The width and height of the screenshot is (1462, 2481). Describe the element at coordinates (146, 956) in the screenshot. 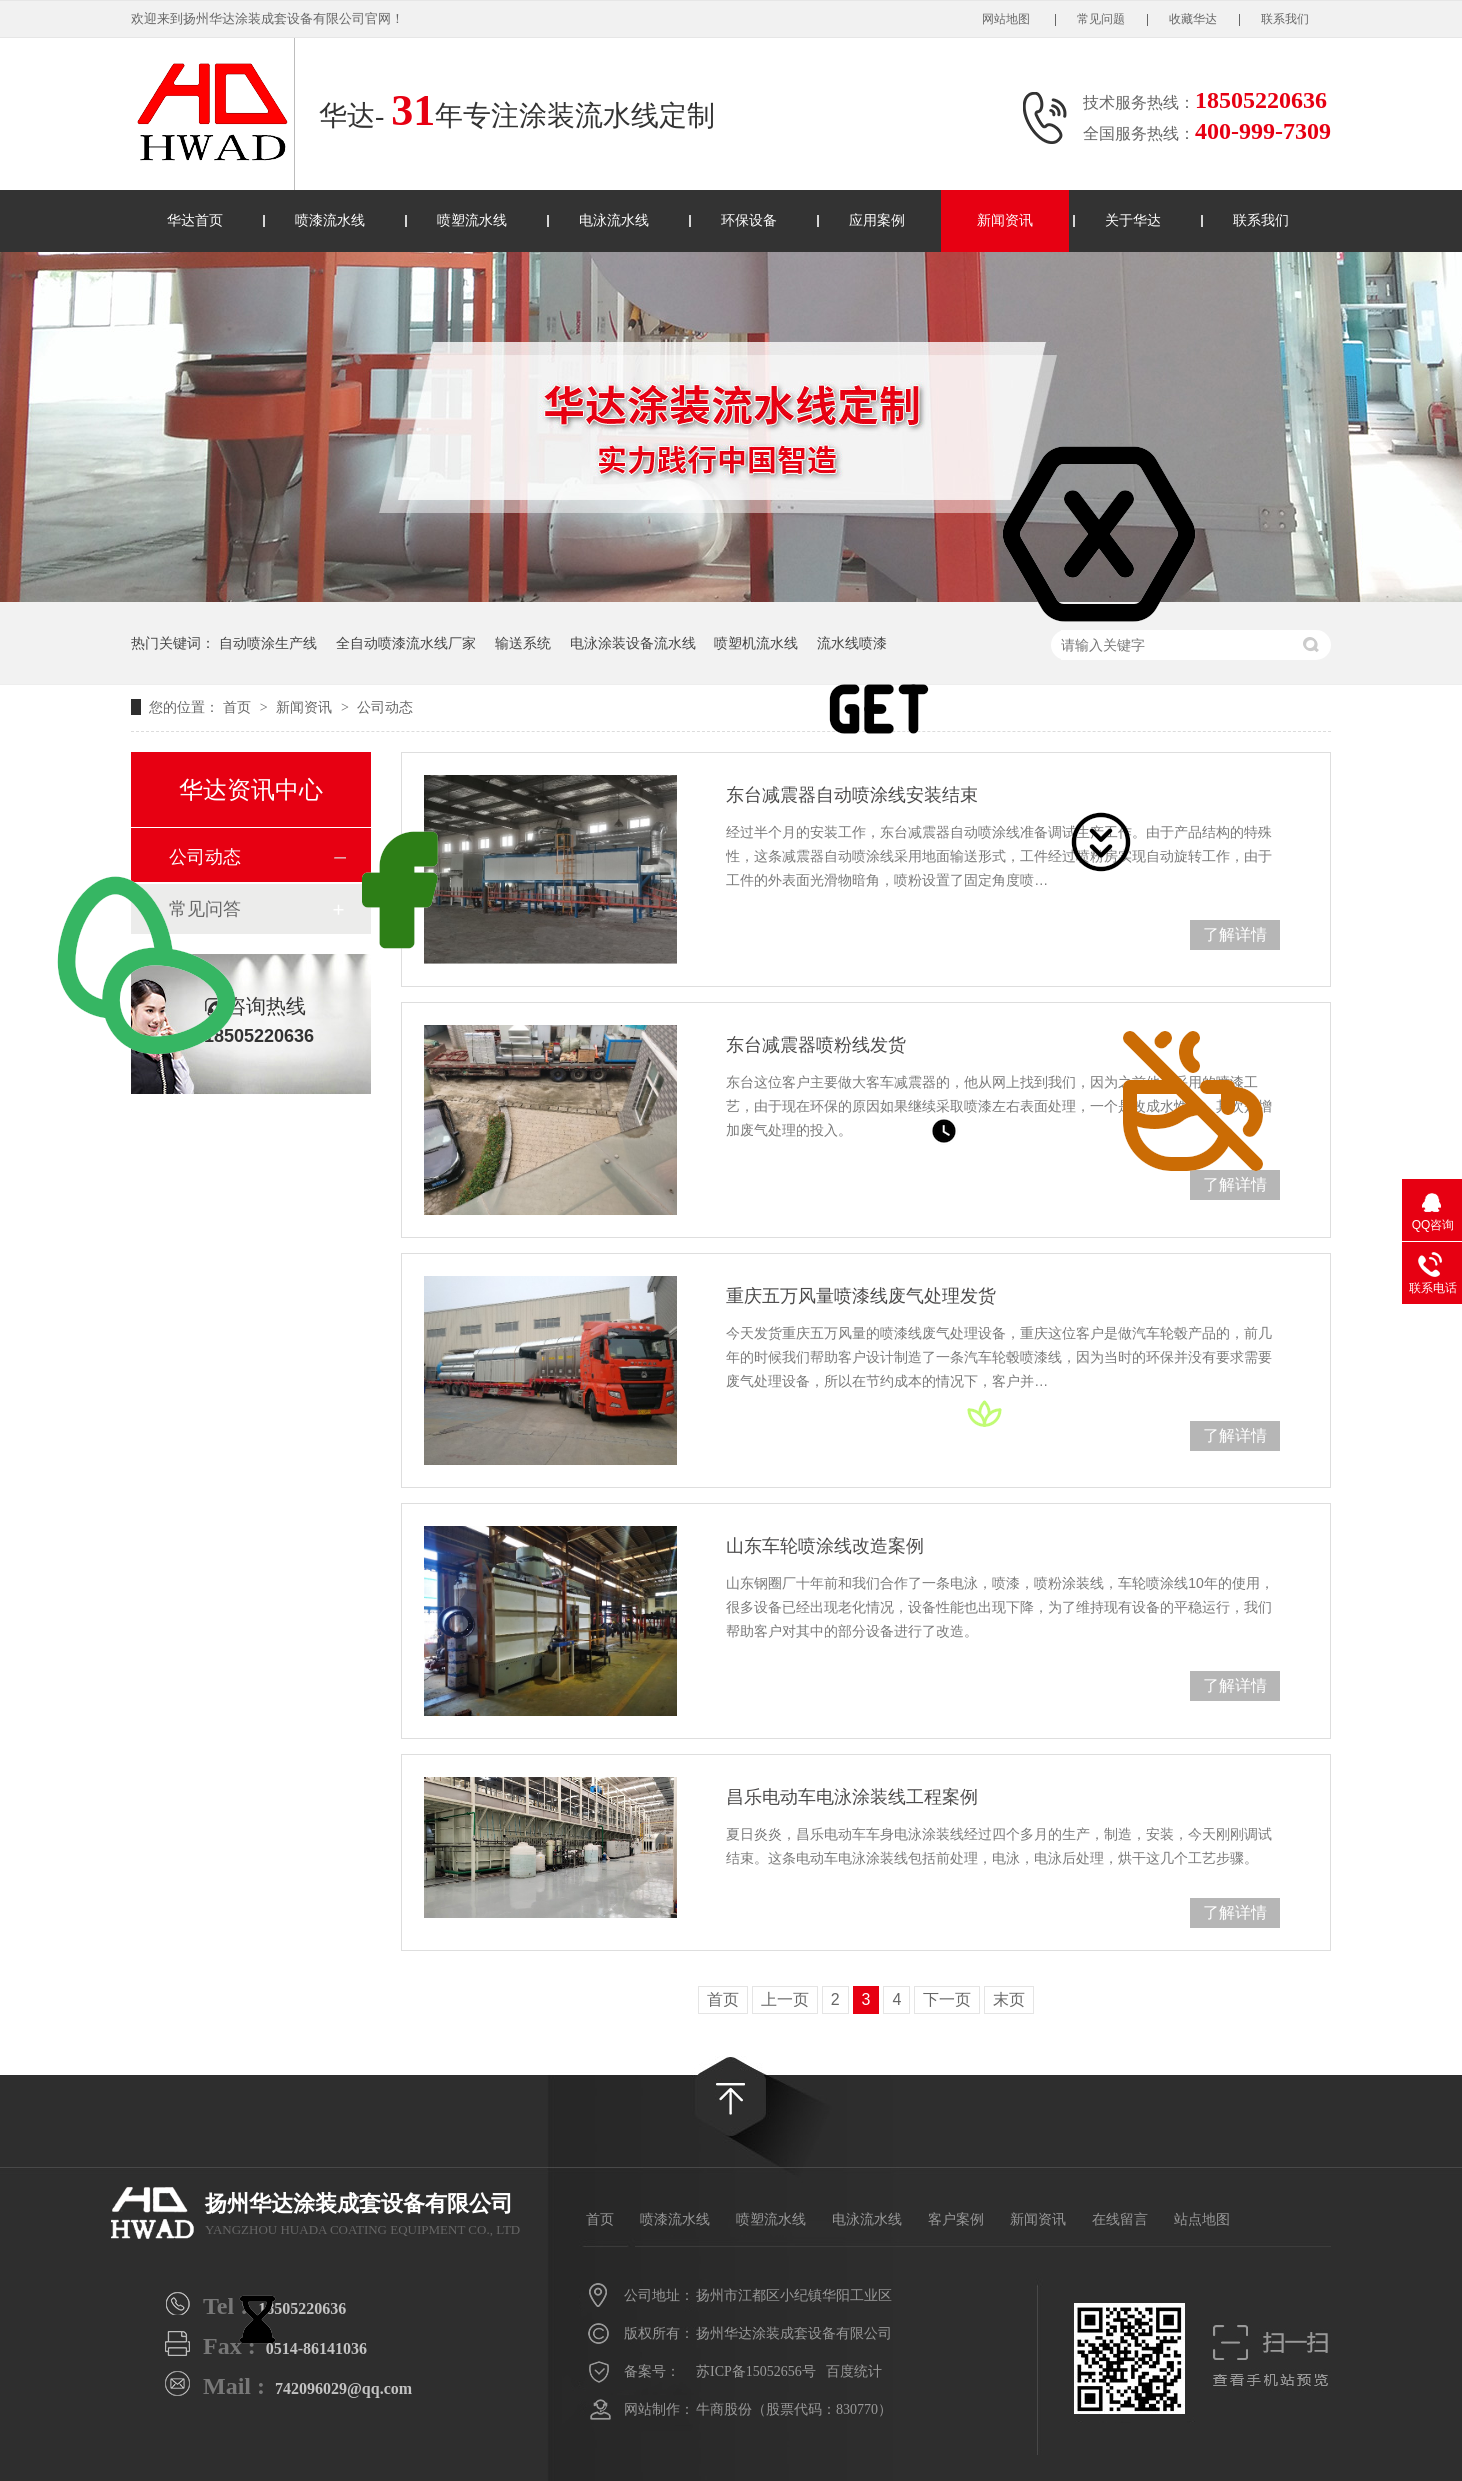

I see `browse egg or breakfast recipes` at that location.